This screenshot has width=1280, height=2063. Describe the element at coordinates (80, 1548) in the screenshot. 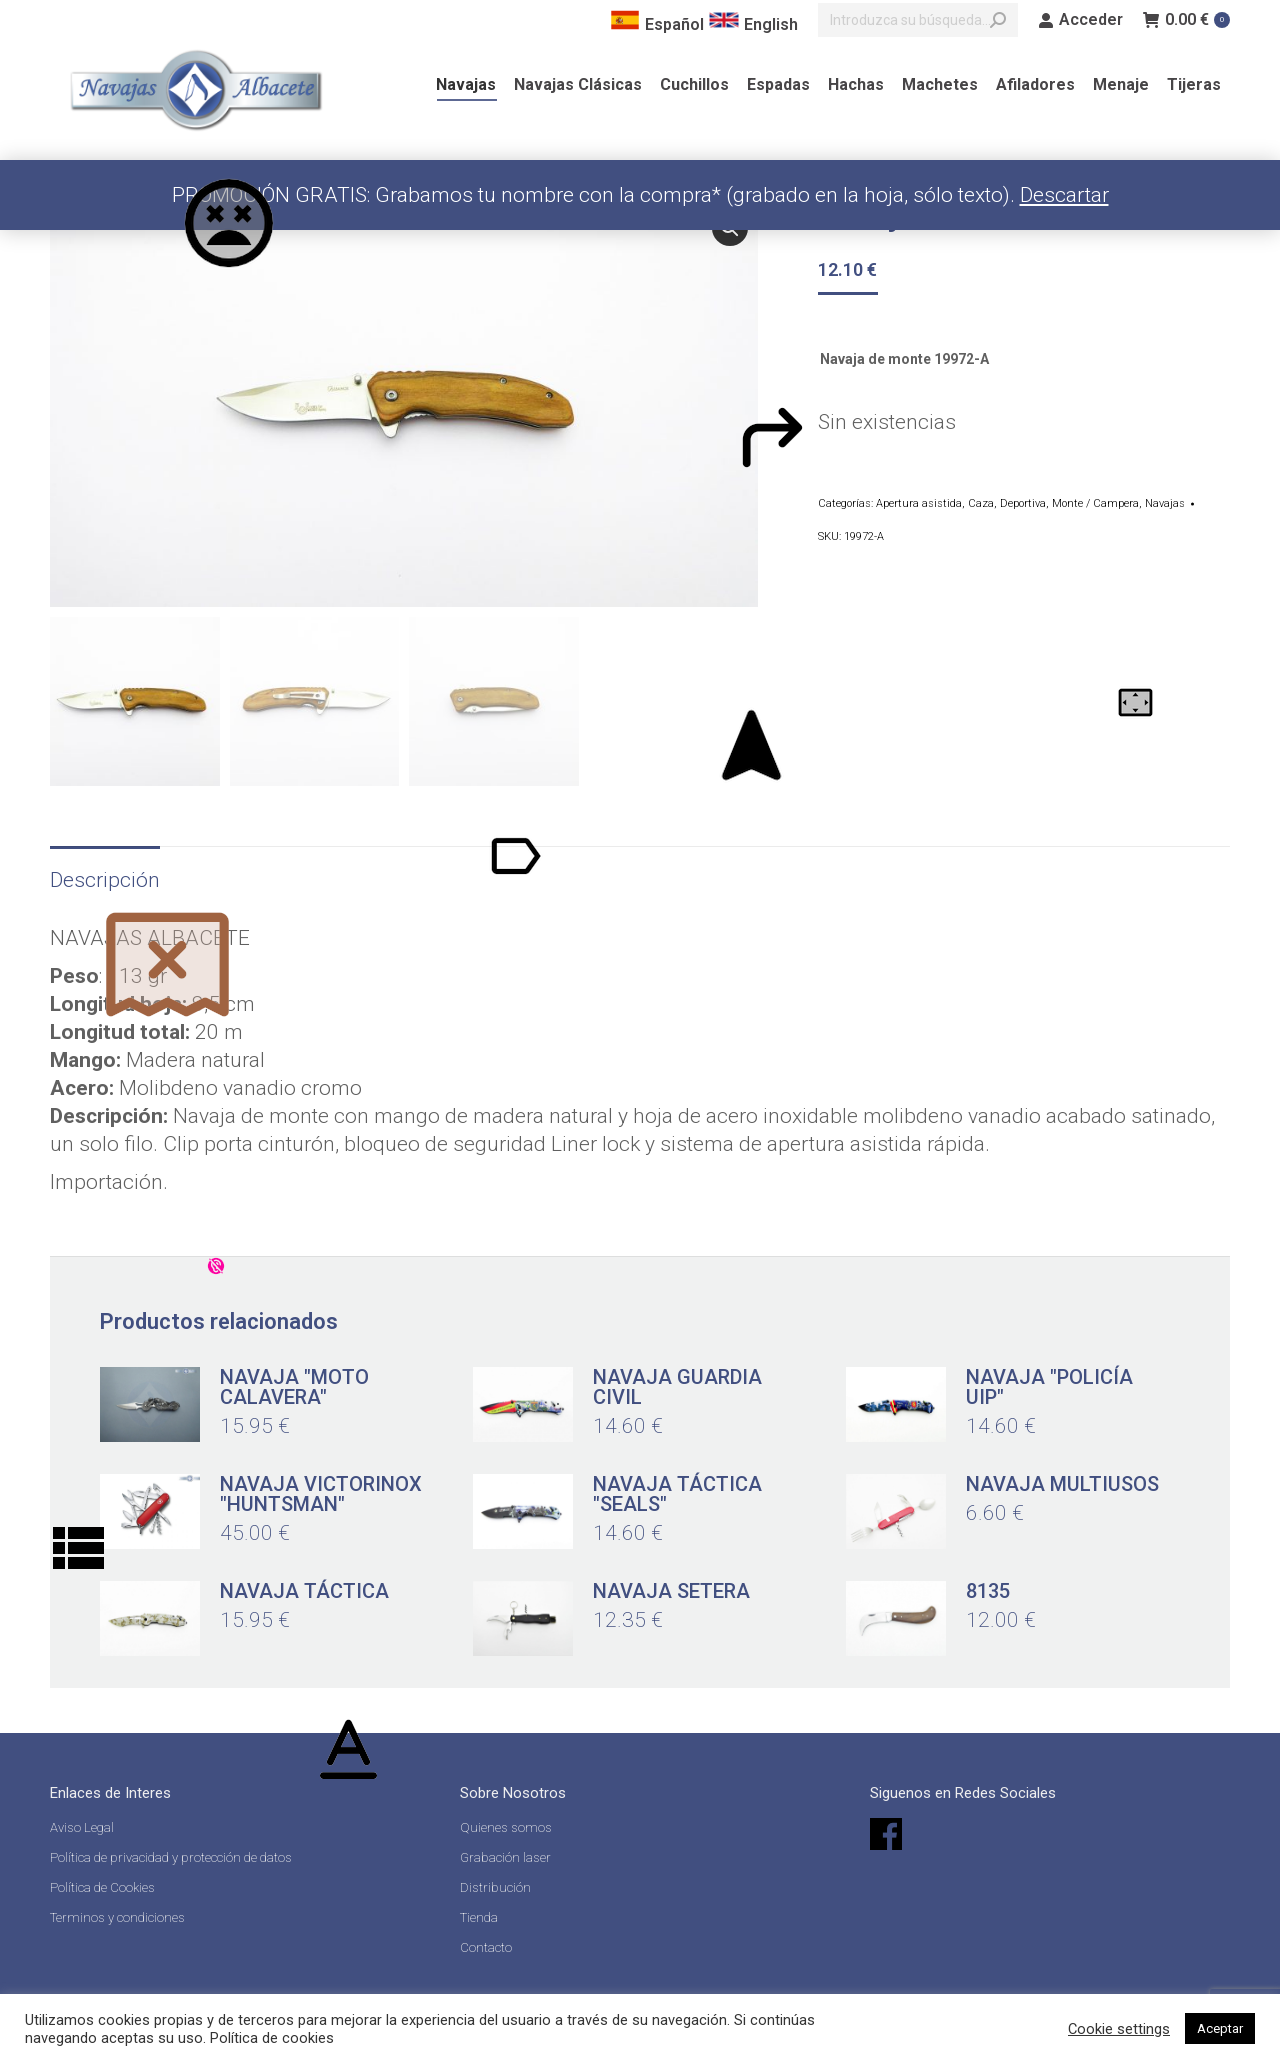

I see `switch to list view` at that location.